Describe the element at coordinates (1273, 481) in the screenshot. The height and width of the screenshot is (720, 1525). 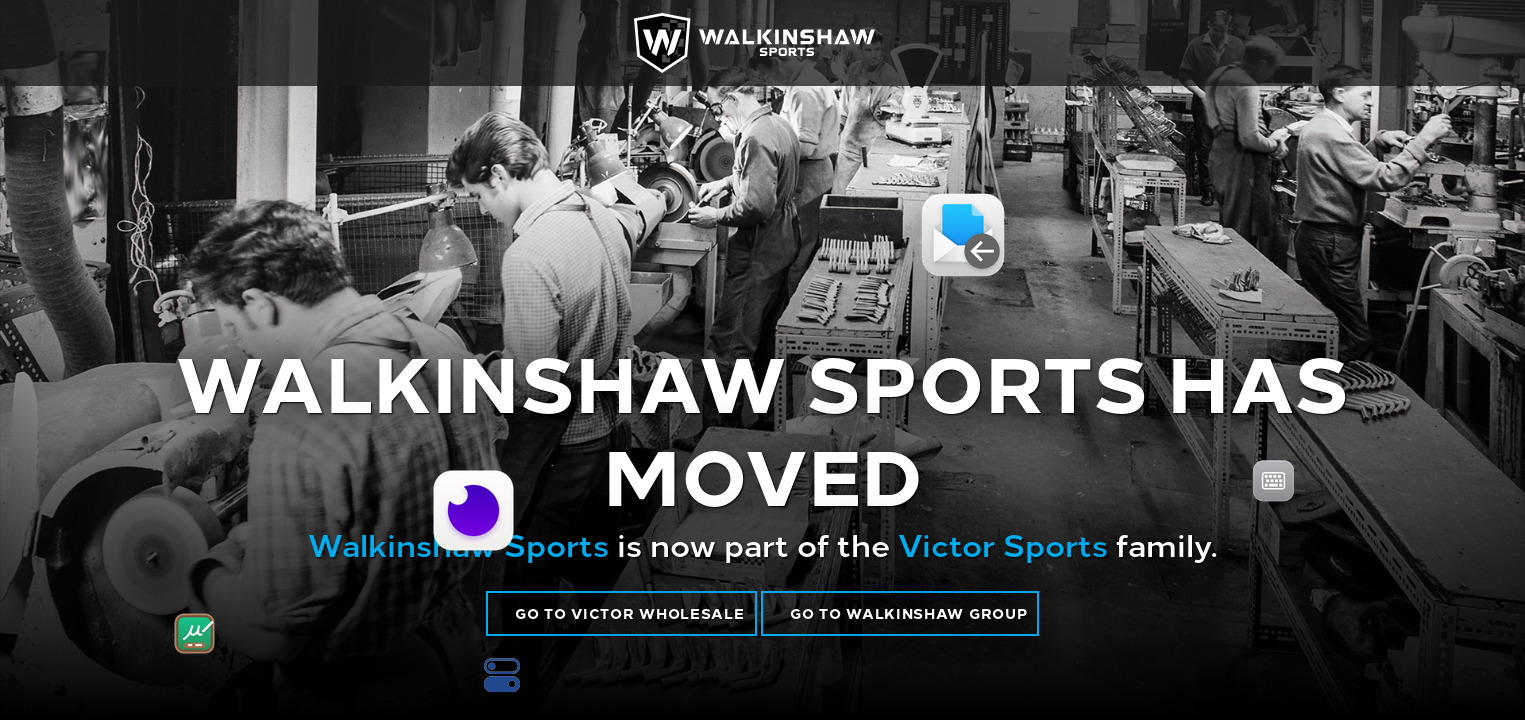
I see `open keyboard settings and preferences` at that location.